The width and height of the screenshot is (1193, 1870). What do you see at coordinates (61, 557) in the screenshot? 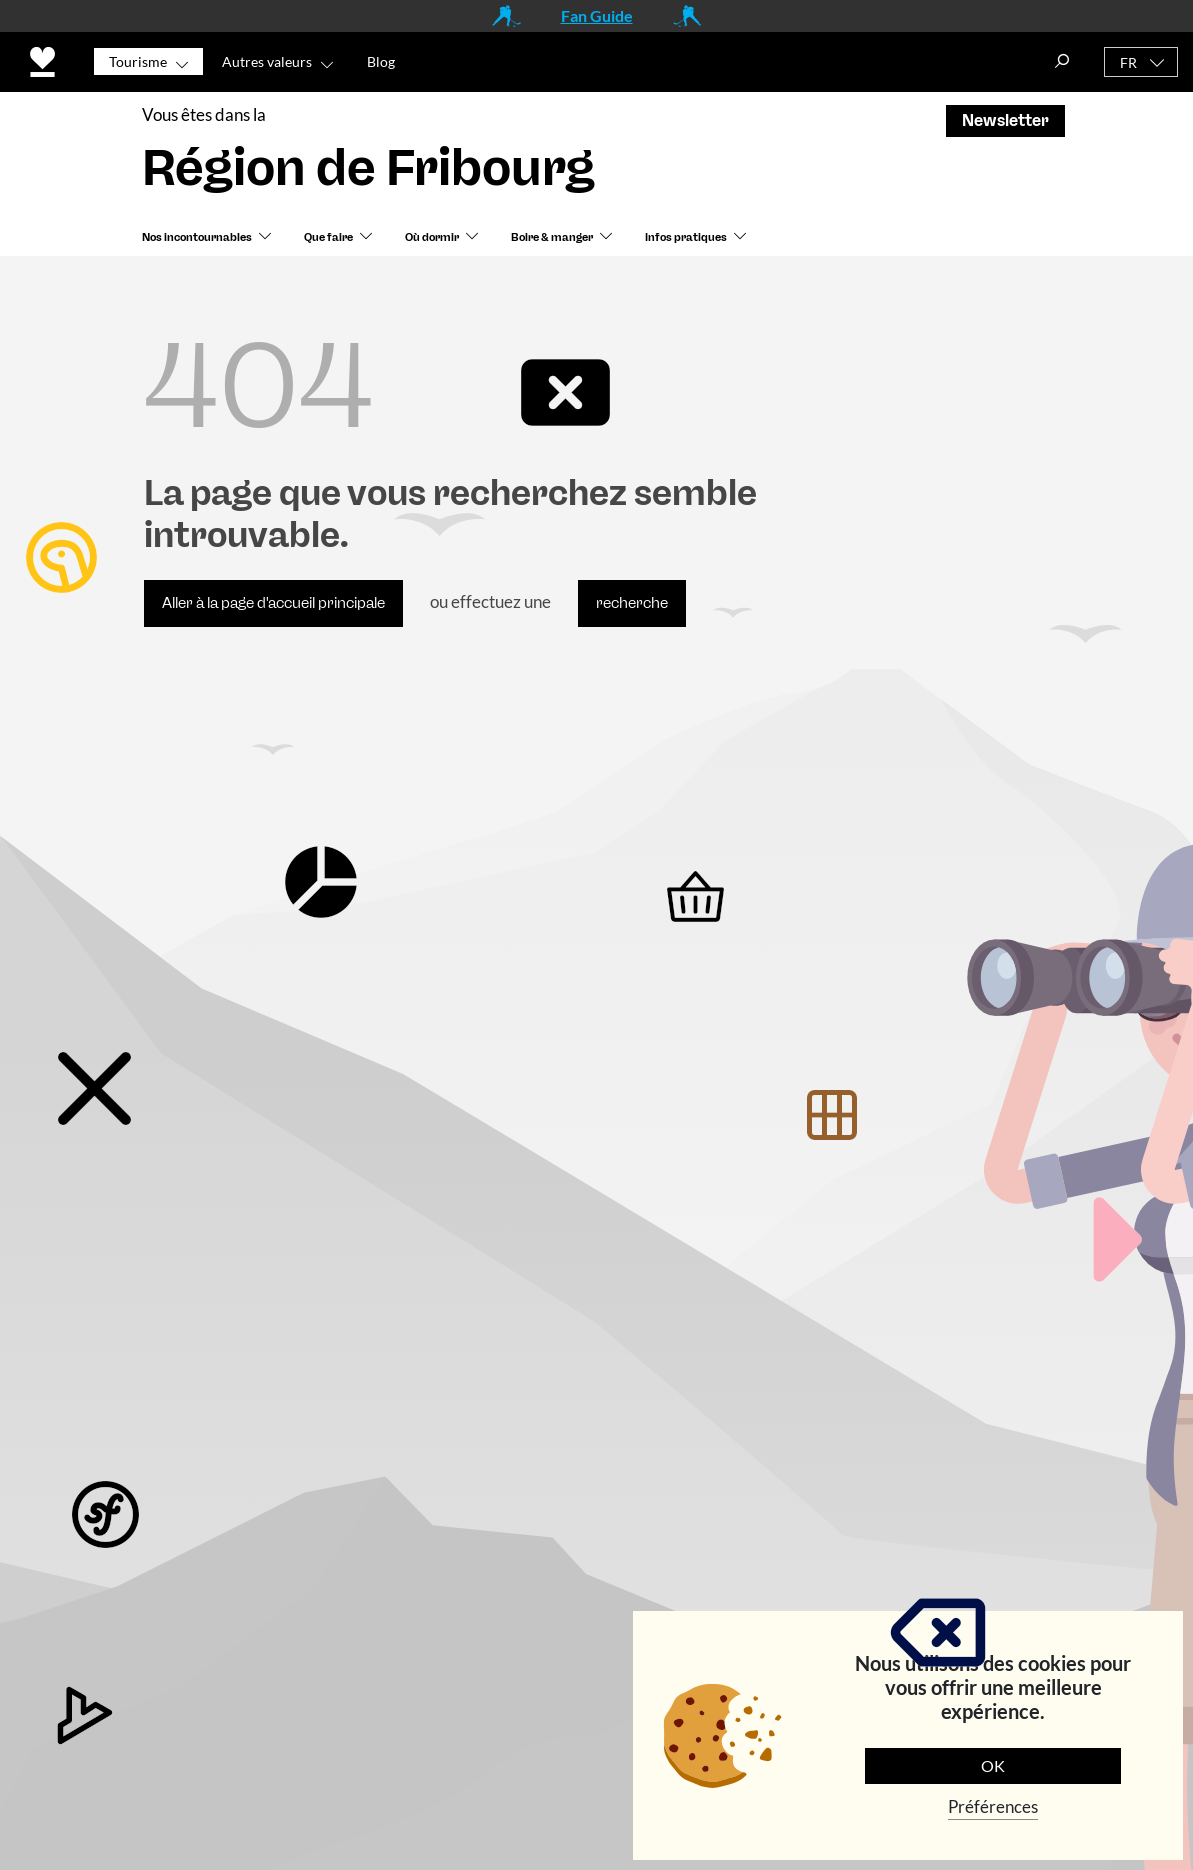
I see `link to Deno runtime or project` at bounding box center [61, 557].